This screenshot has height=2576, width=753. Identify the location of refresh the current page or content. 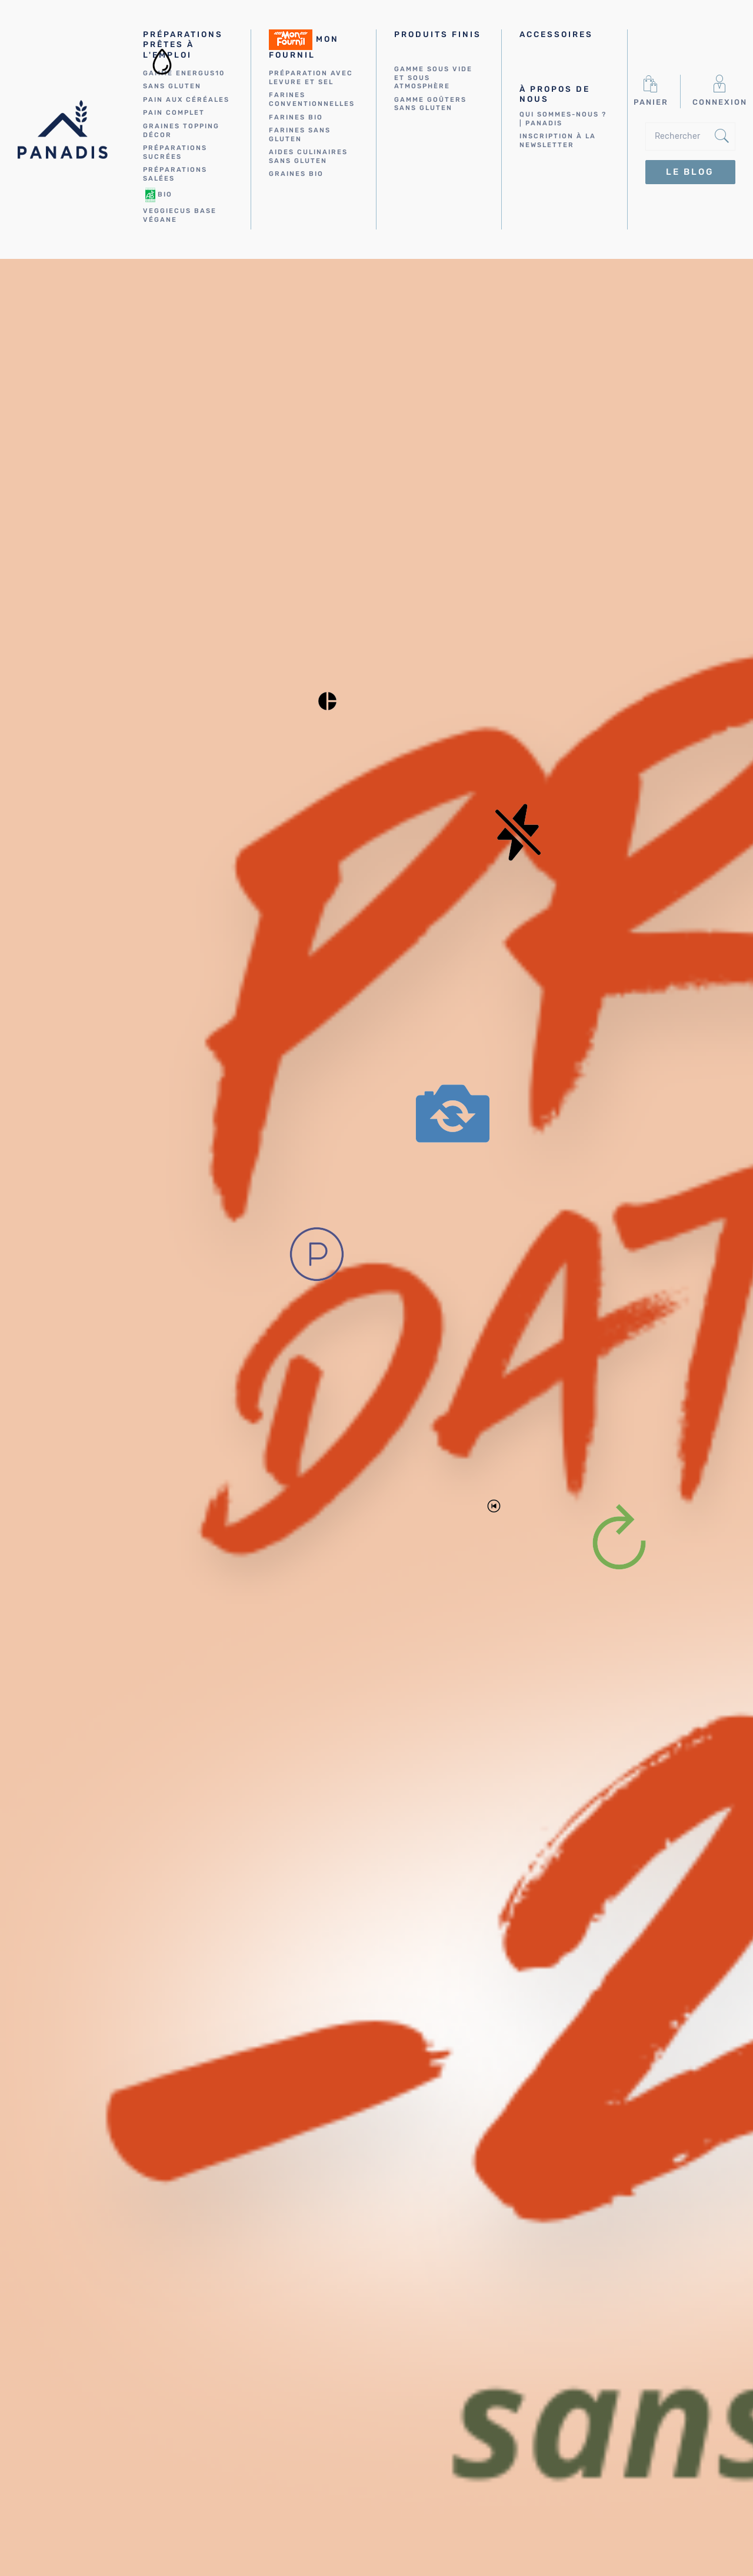
(619, 1537).